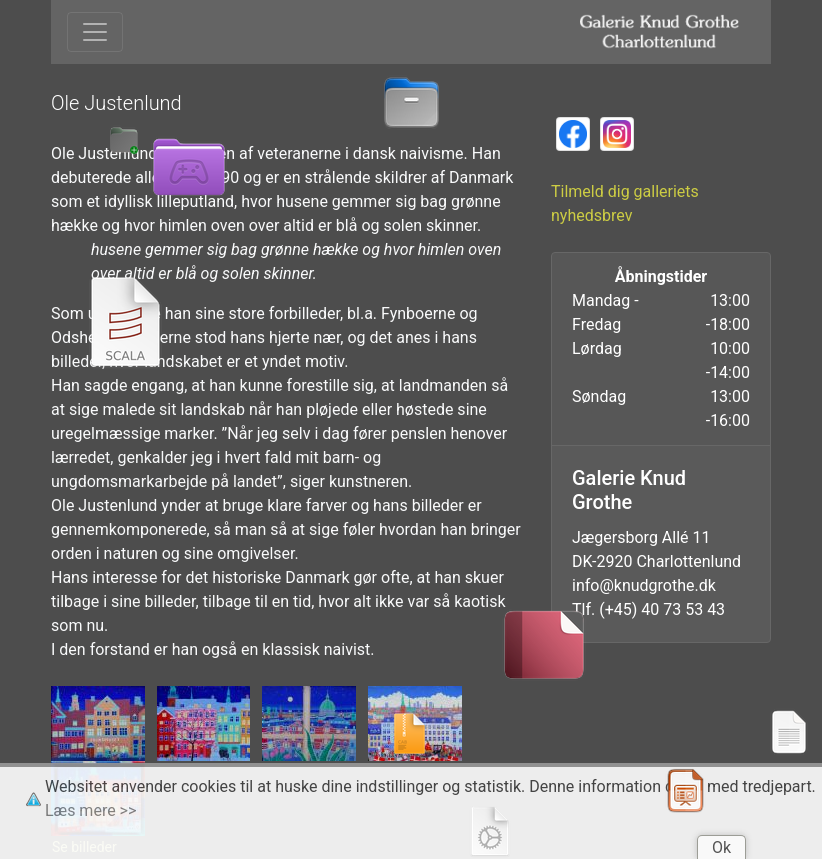  I want to click on open your games folder, so click(189, 167).